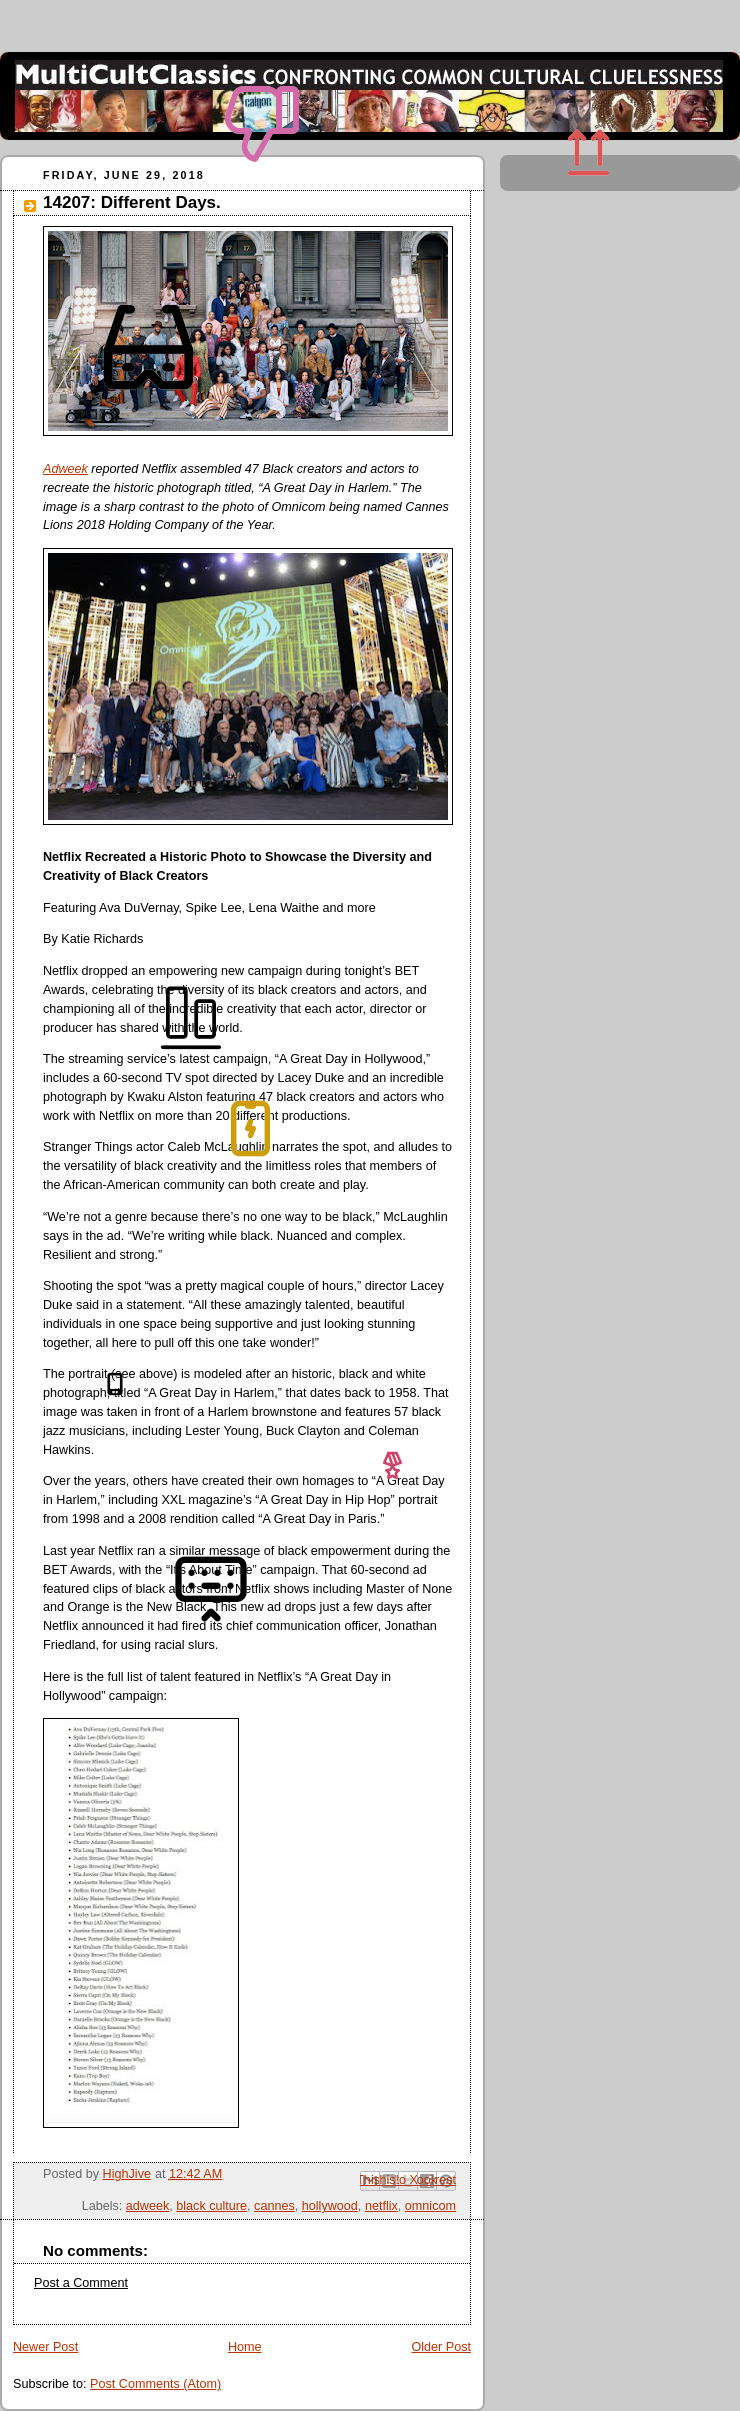  I want to click on indicates device is currently charging, so click(250, 1128).